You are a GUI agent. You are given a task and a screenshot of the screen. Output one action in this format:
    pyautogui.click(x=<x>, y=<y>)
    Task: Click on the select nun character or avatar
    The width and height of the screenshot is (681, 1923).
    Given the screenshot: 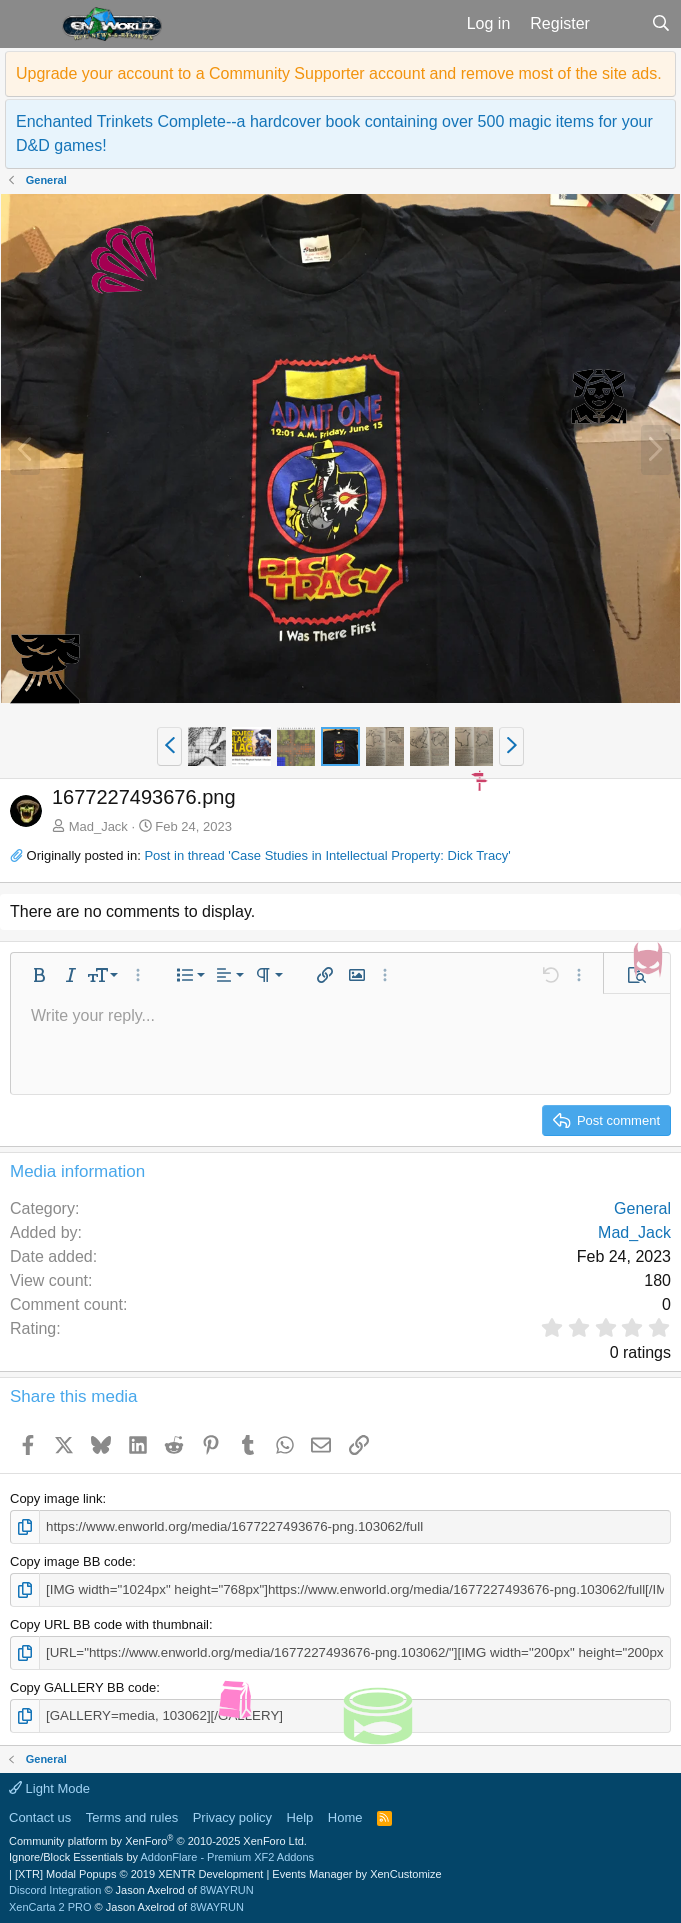 What is the action you would take?
    pyautogui.click(x=599, y=396)
    